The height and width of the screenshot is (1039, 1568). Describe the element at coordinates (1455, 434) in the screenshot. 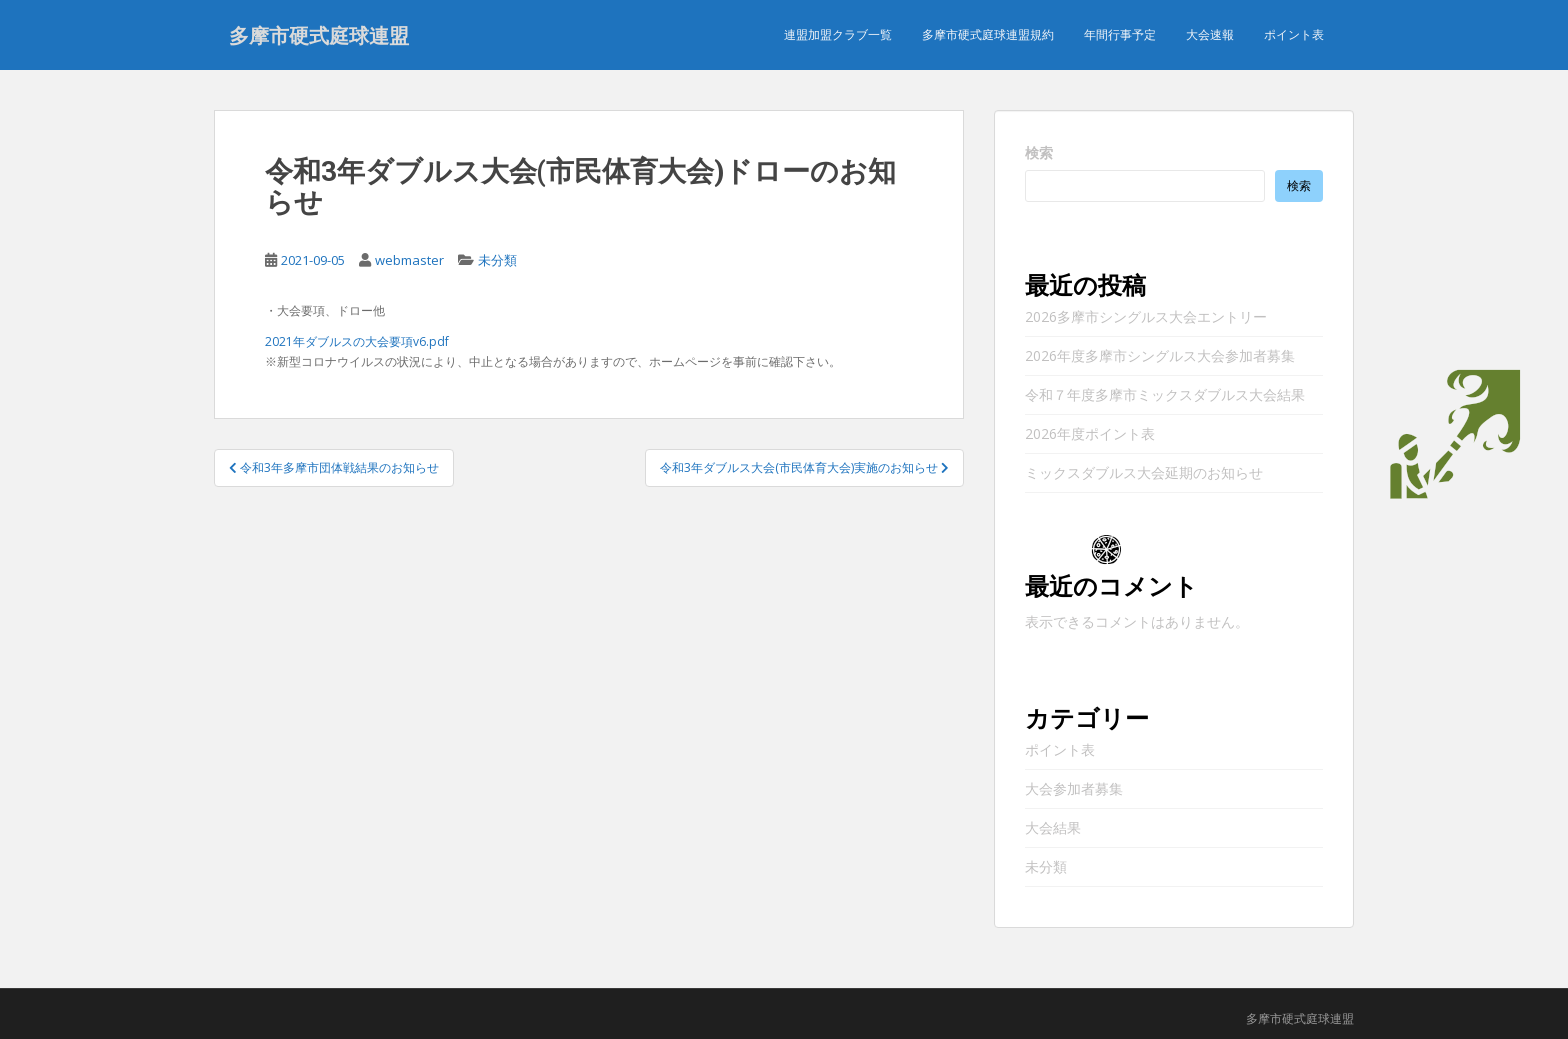

I see `select flamethrower unit or weapon class` at that location.